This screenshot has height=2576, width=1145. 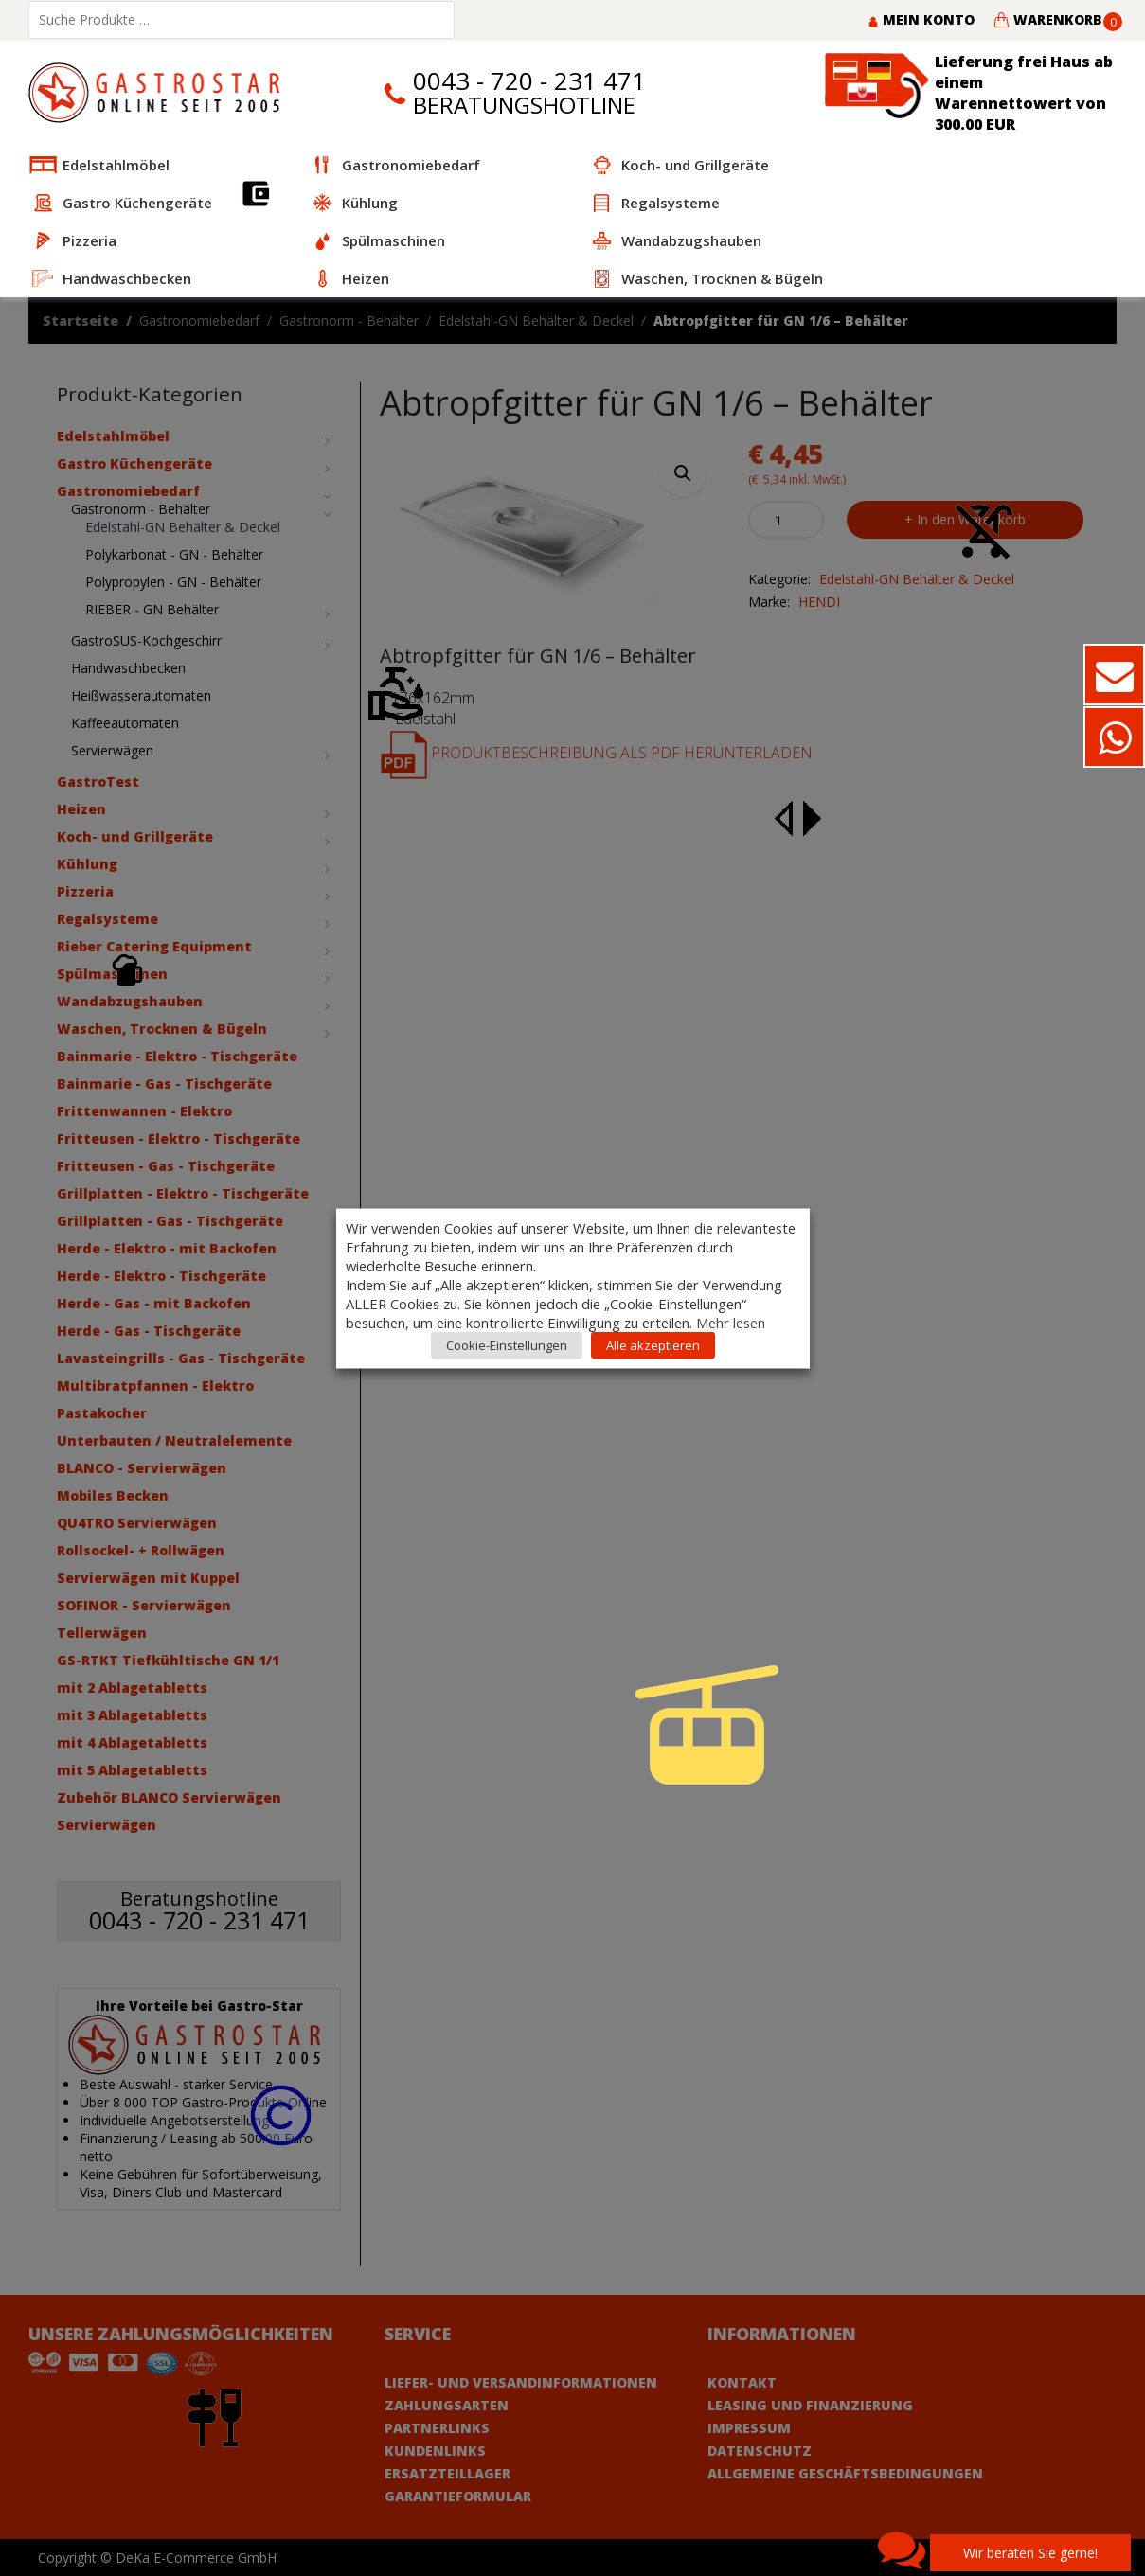 What do you see at coordinates (707, 1727) in the screenshot?
I see `access cable car or gondola transit options` at bounding box center [707, 1727].